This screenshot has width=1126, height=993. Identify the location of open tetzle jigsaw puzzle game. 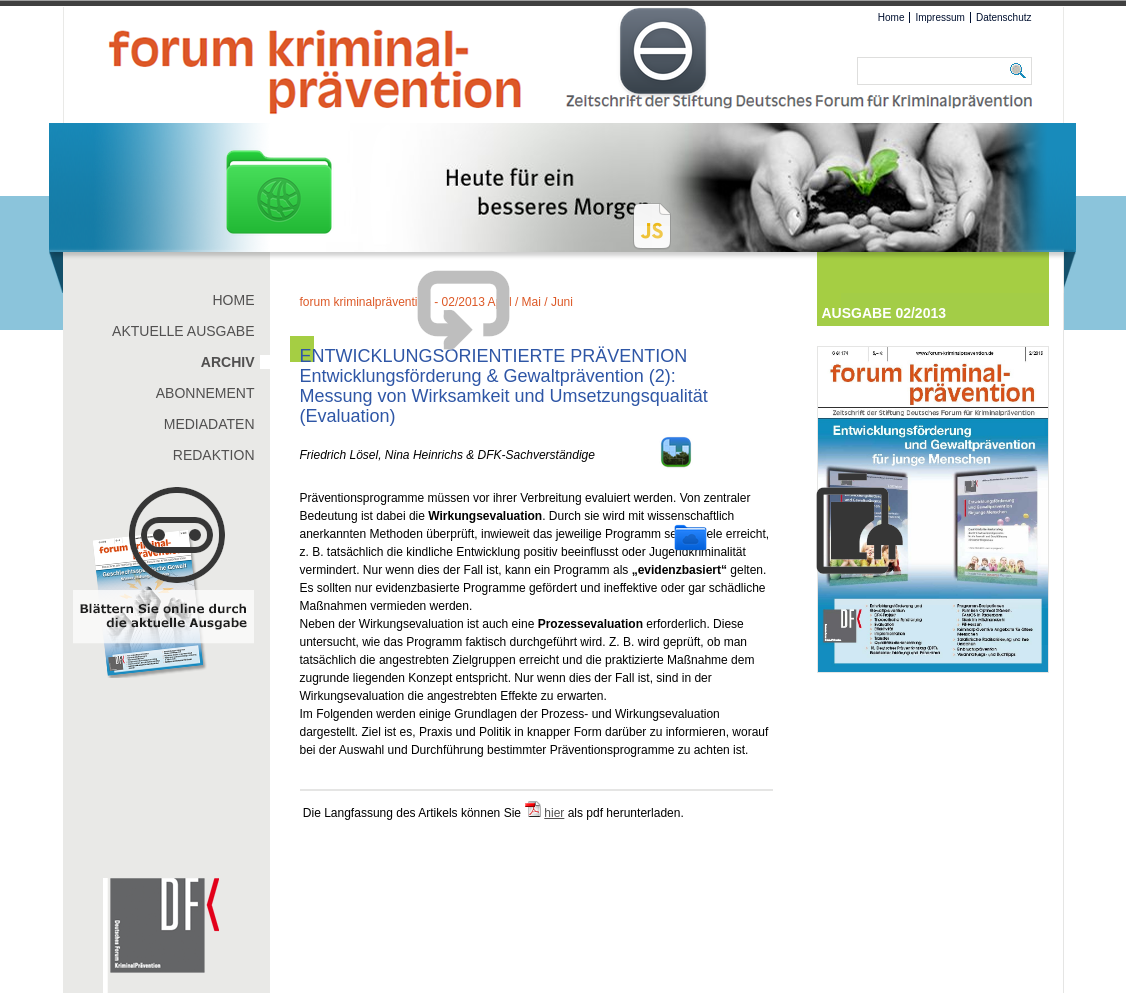
(676, 452).